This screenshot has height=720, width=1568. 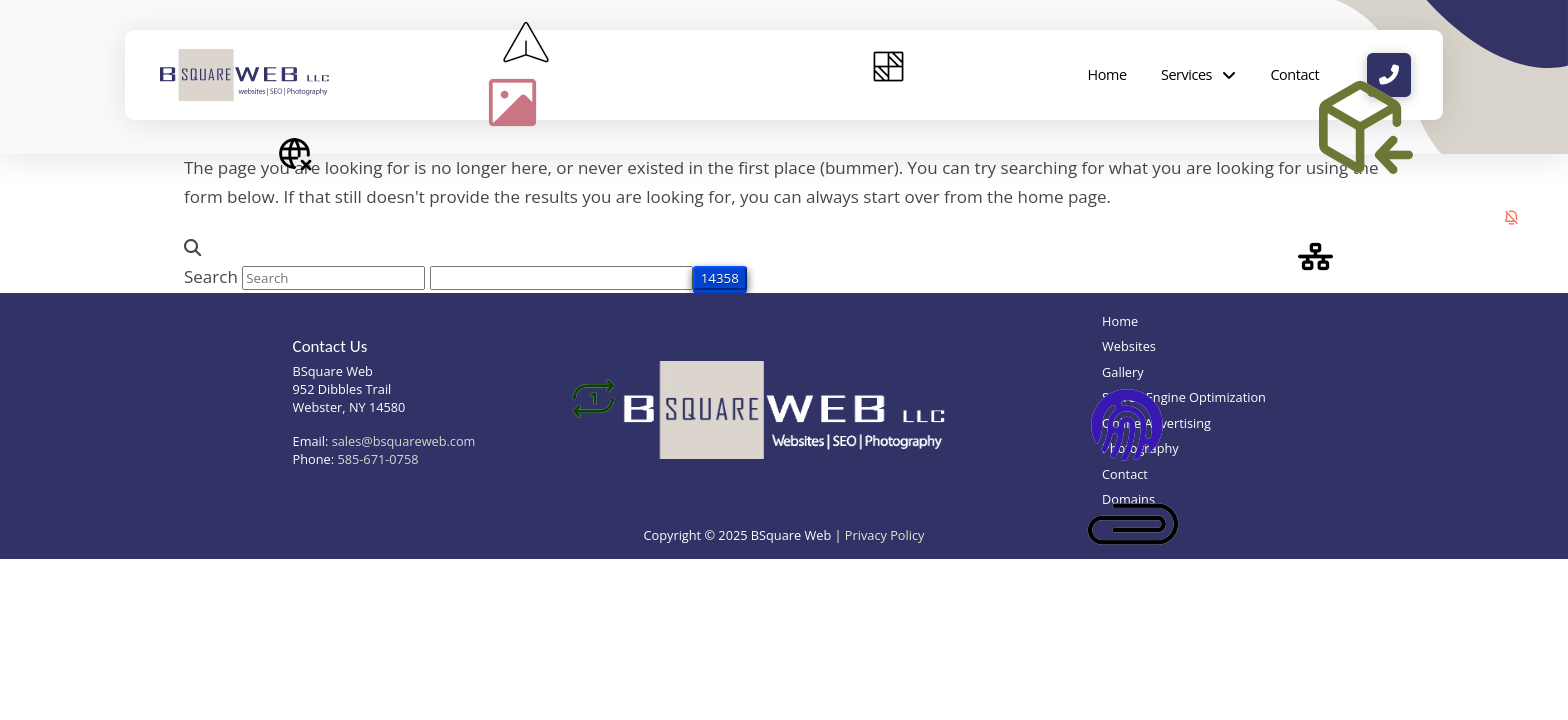 I want to click on indicates transparency in image editing, so click(x=888, y=66).